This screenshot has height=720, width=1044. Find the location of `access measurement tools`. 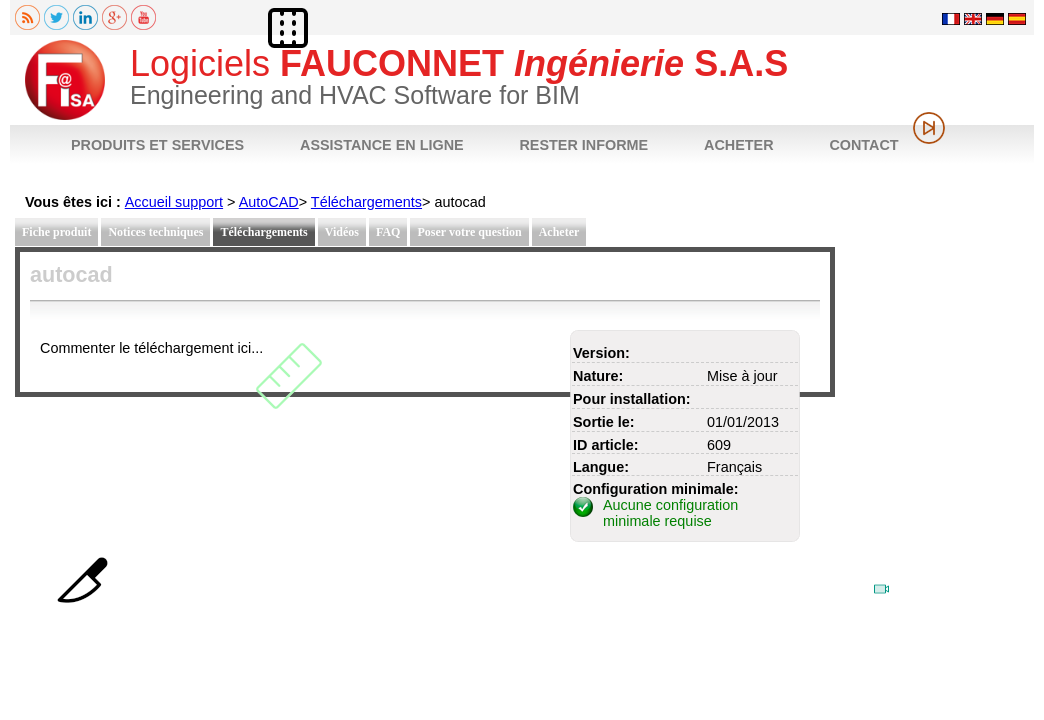

access measurement tools is located at coordinates (289, 376).